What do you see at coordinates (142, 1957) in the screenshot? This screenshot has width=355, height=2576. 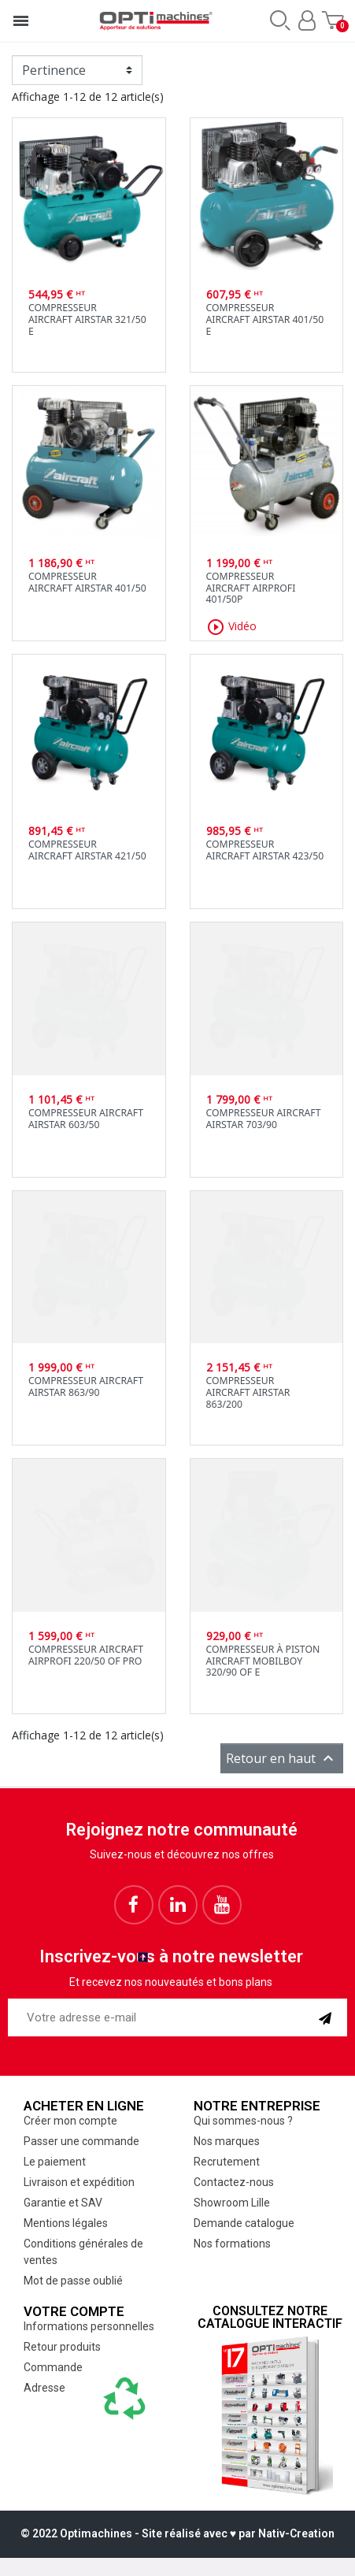 I see `upload a file or document` at bounding box center [142, 1957].